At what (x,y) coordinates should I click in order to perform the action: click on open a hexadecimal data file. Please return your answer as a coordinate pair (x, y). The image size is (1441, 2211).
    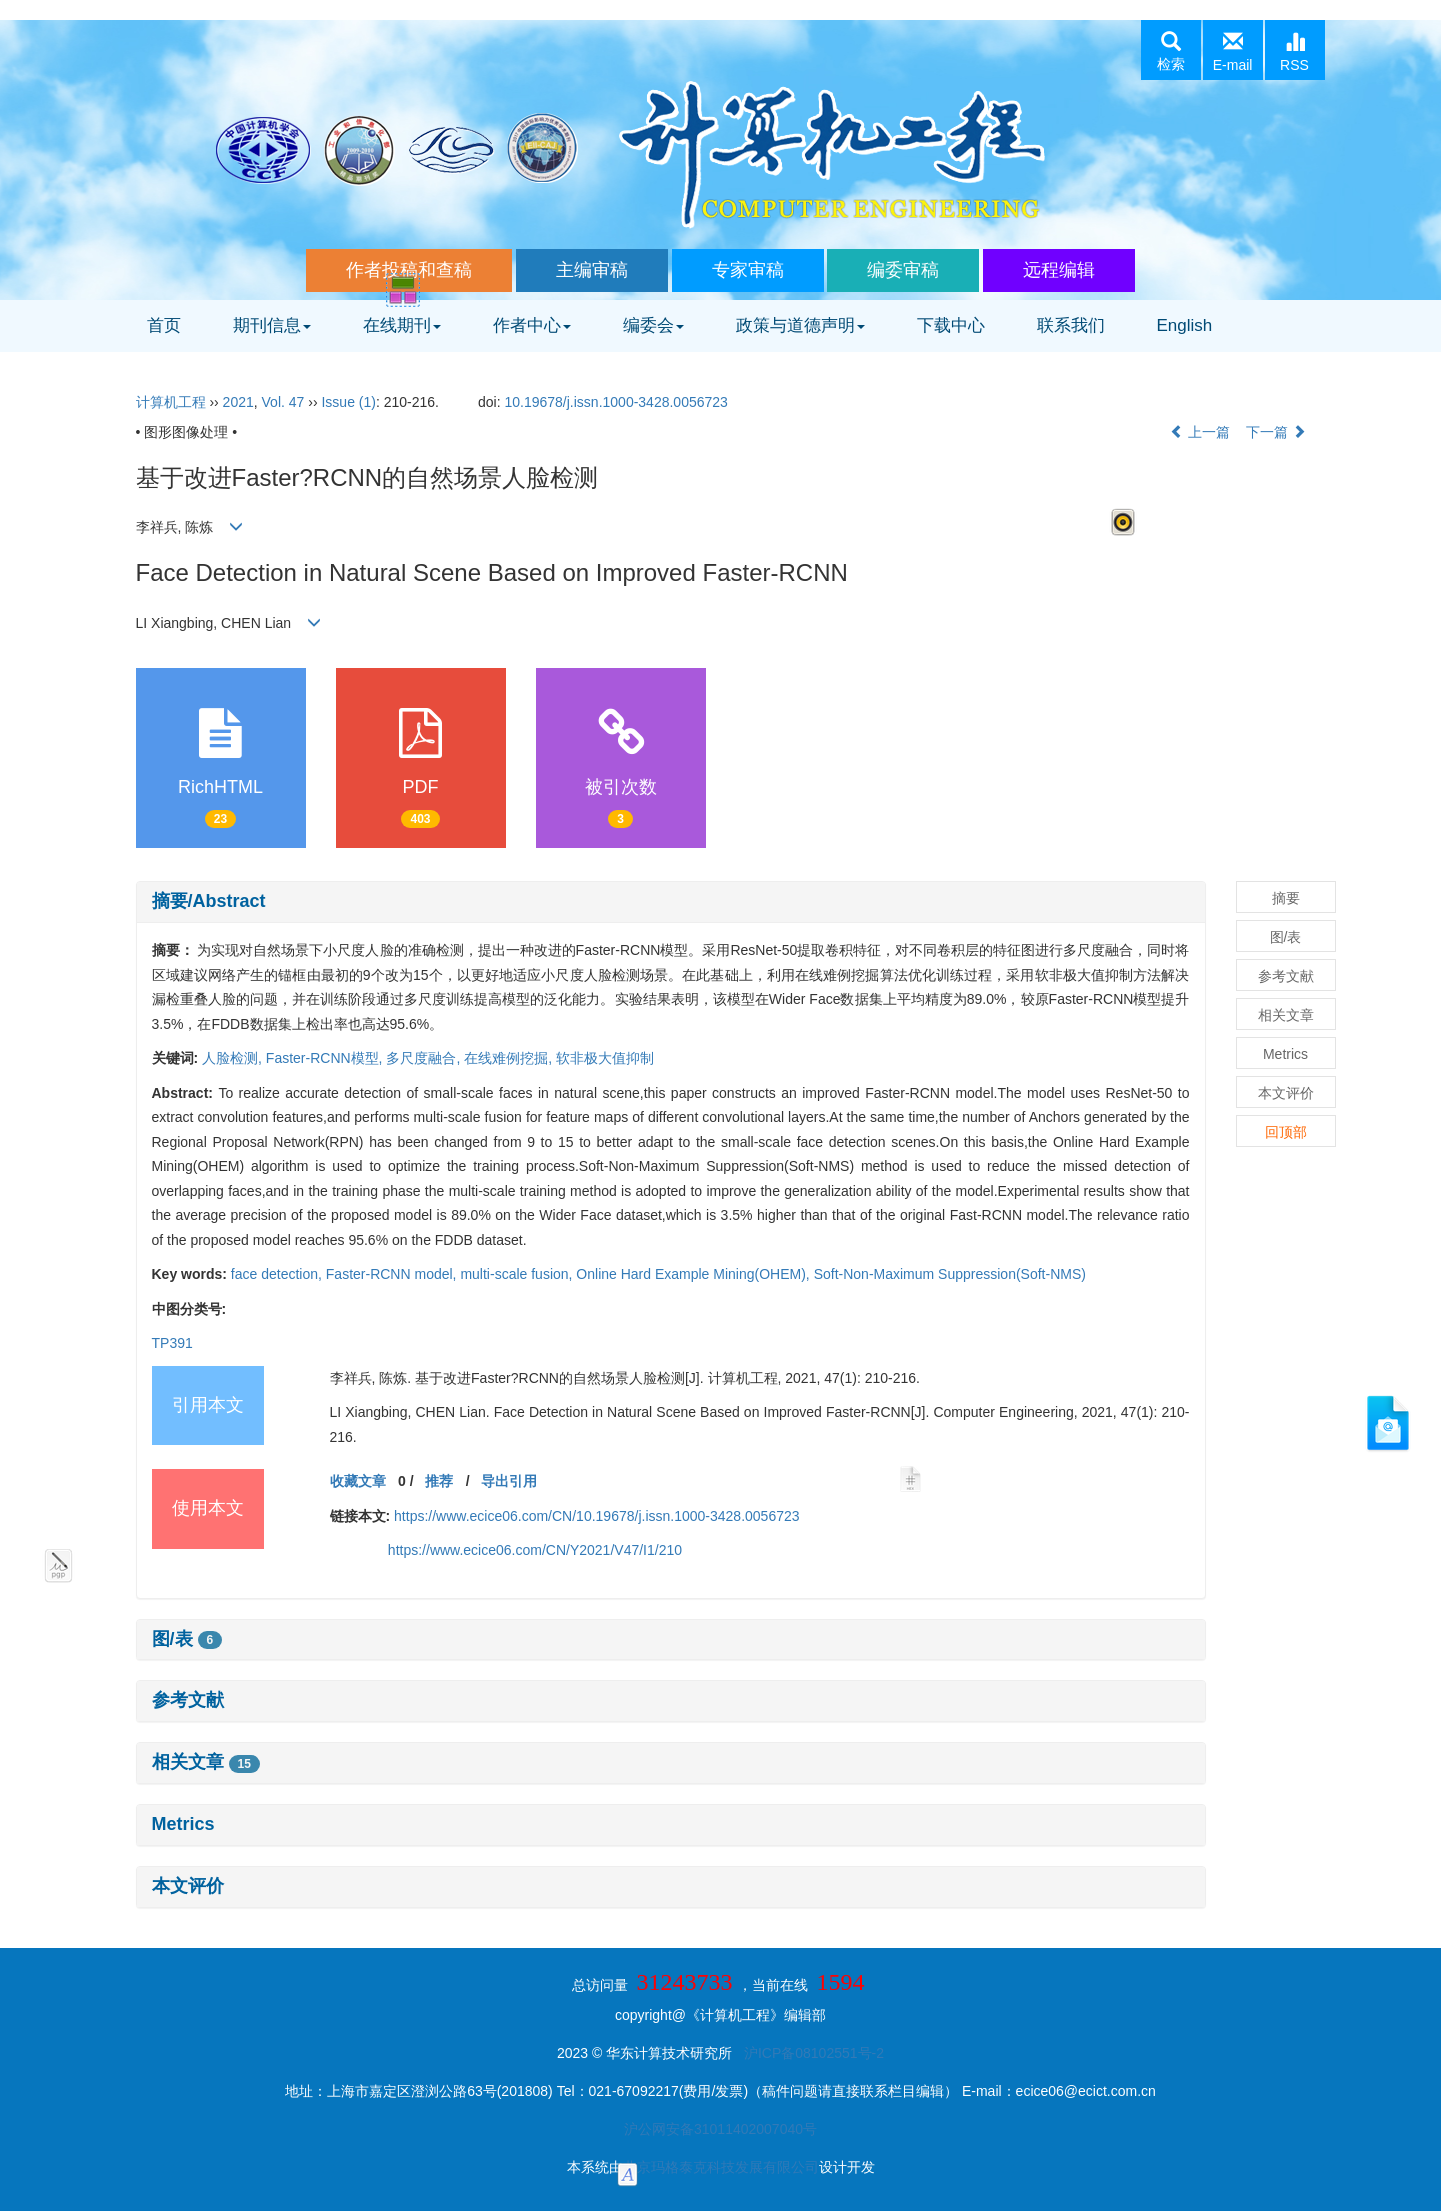
    Looking at the image, I should click on (910, 1479).